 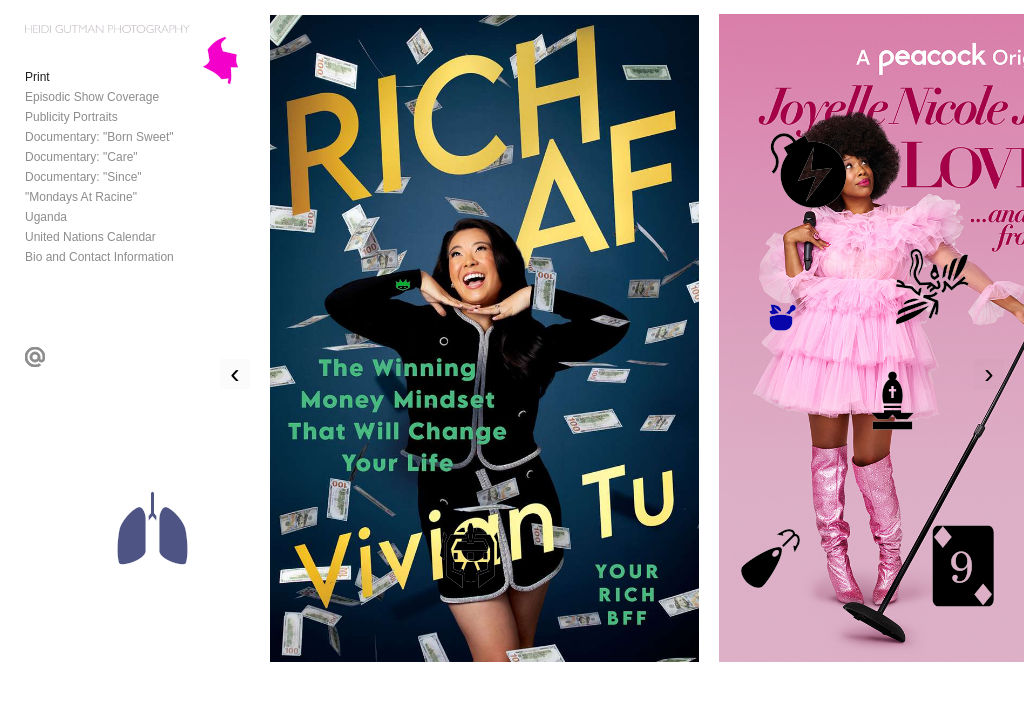 I want to click on access respiratory health information, so click(x=152, y=529).